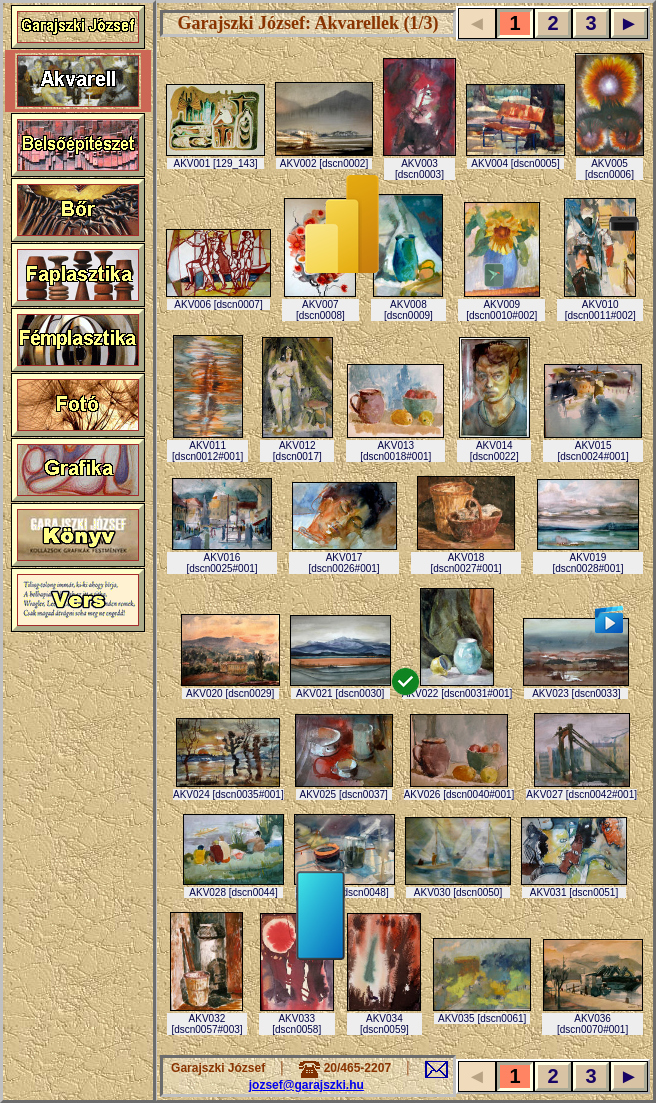  I want to click on open the movies app, so click(609, 619).